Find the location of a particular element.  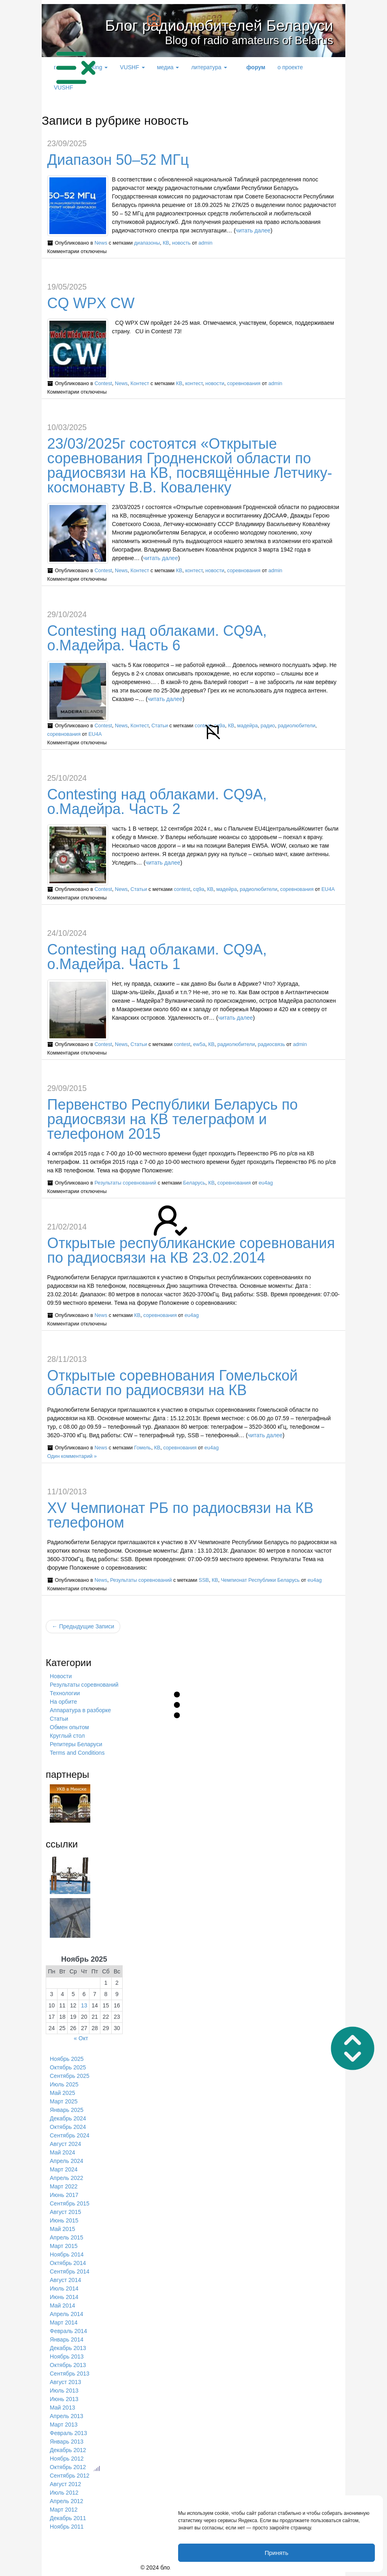

open more options menu is located at coordinates (177, 1705).